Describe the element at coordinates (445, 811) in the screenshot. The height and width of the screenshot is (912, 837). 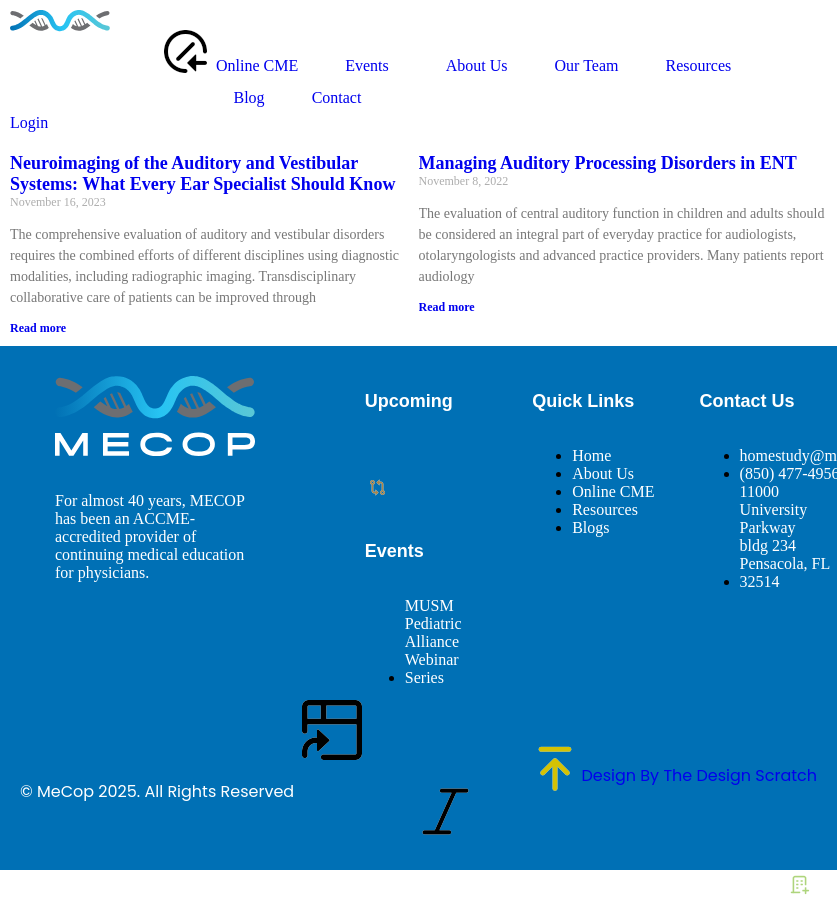
I see `apply italic formatting to selected text` at that location.